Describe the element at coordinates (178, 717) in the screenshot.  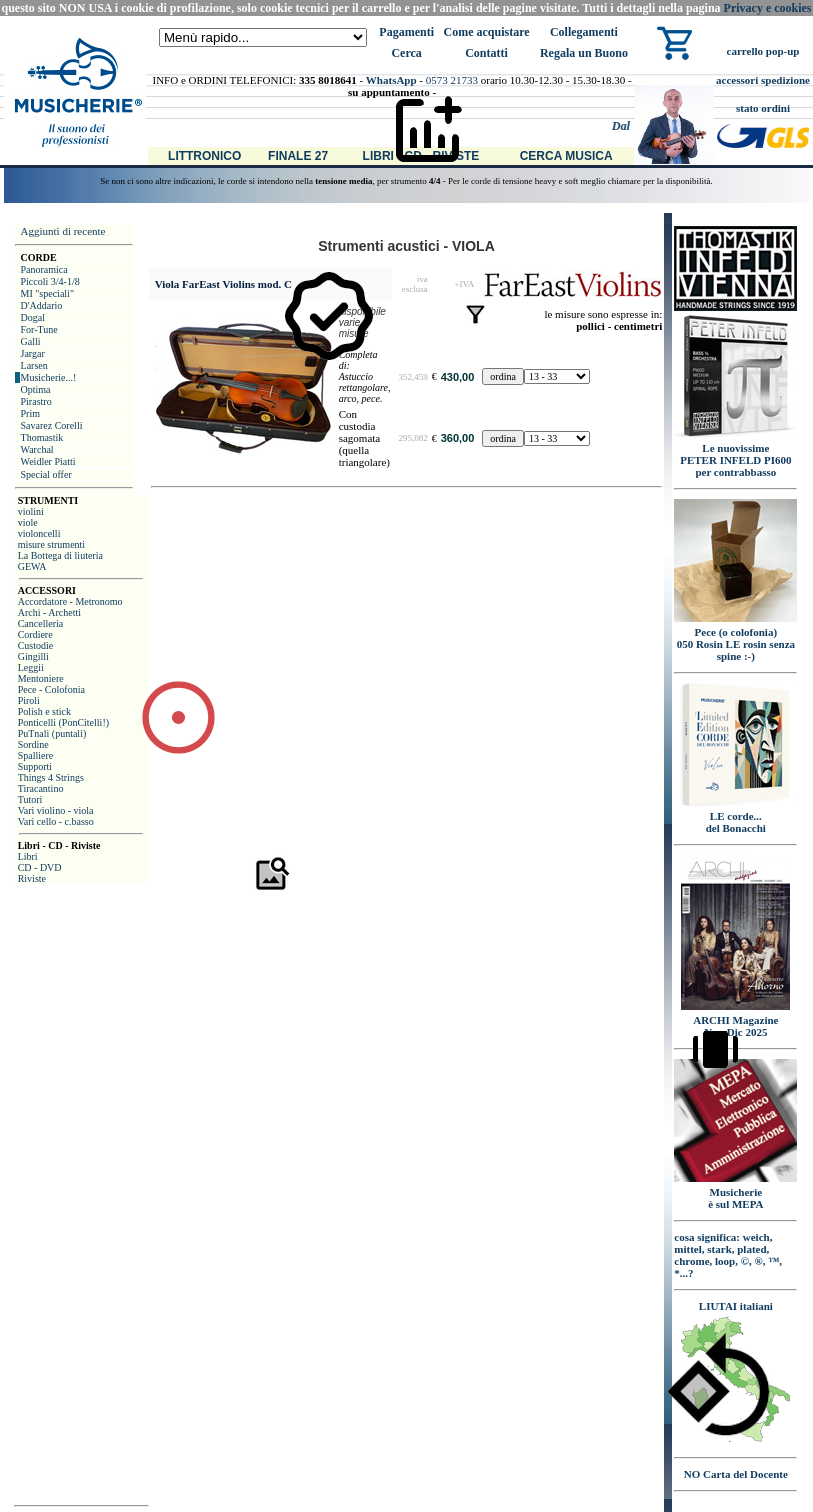
I see `select this option from a list` at that location.